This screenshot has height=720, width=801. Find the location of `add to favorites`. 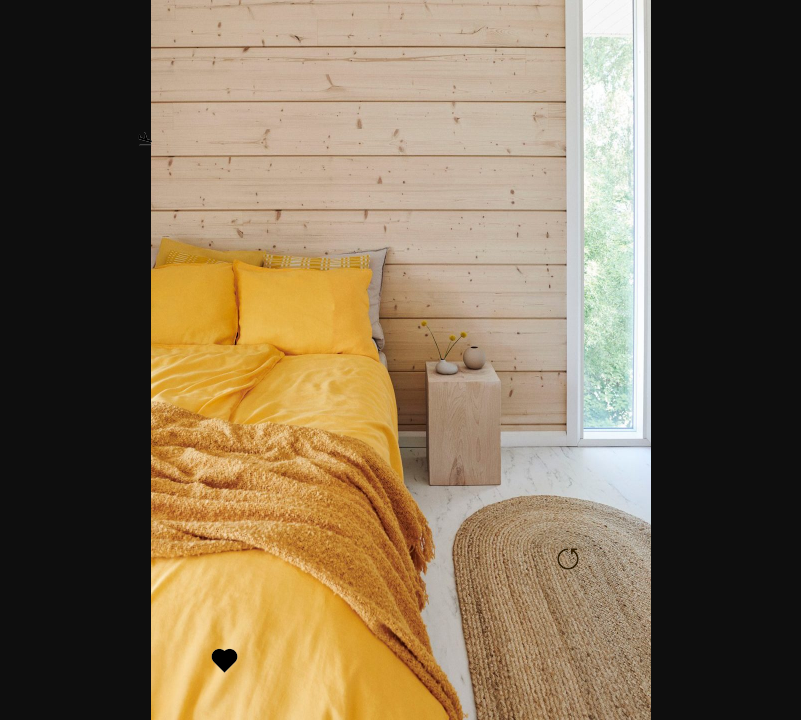

add to favorites is located at coordinates (224, 660).